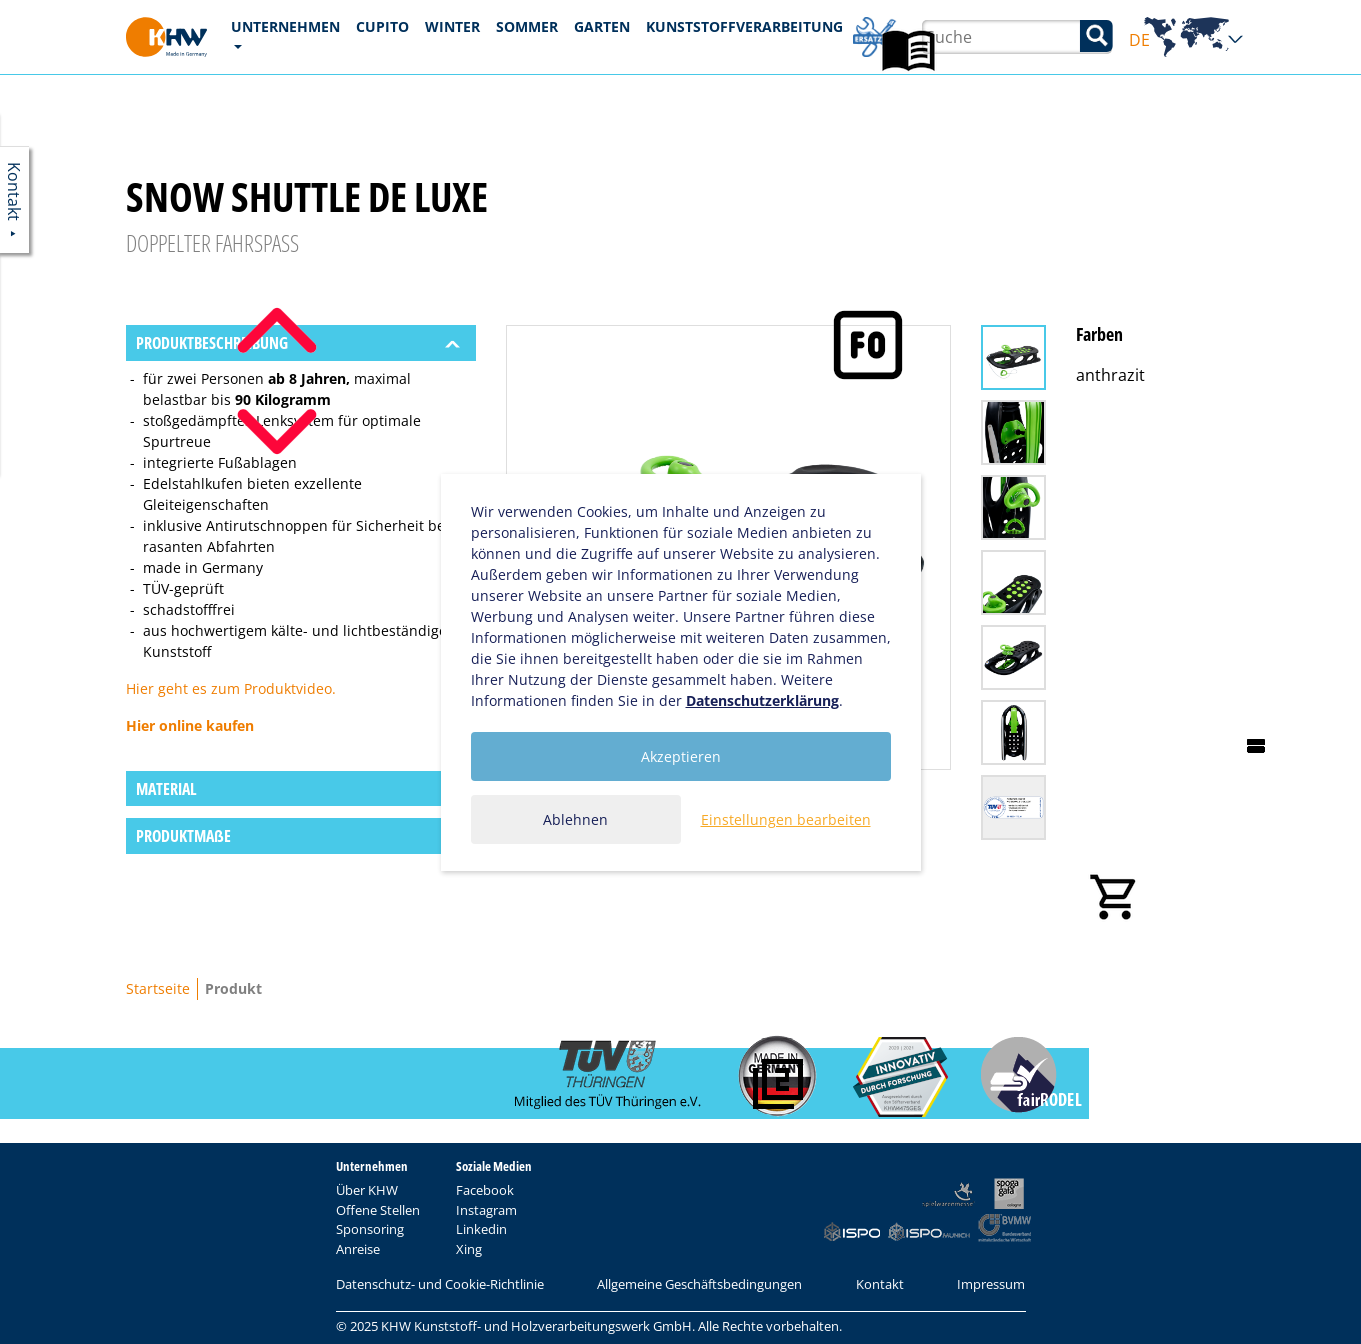 This screenshot has width=1361, height=1344. Describe the element at coordinates (908, 48) in the screenshot. I see `open menu or navigation guide` at that location.